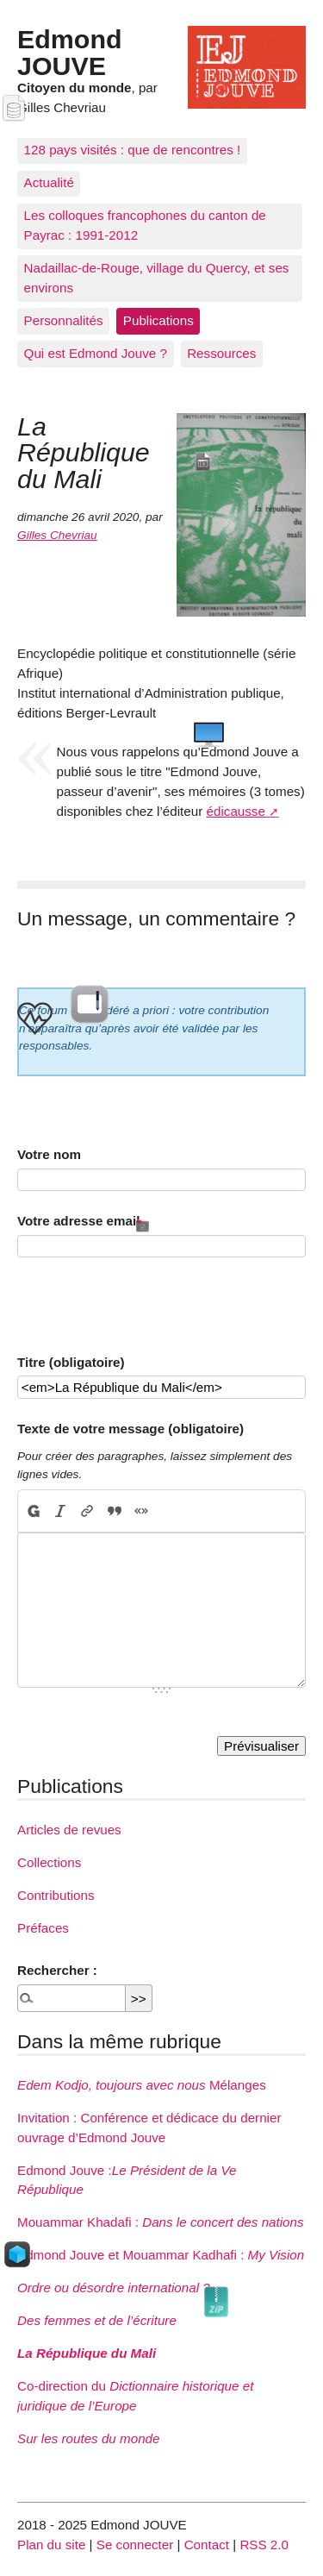 The image size is (323, 2576). What do you see at coordinates (216, 2302) in the screenshot?
I see `open or extract a compressed zip file` at bounding box center [216, 2302].